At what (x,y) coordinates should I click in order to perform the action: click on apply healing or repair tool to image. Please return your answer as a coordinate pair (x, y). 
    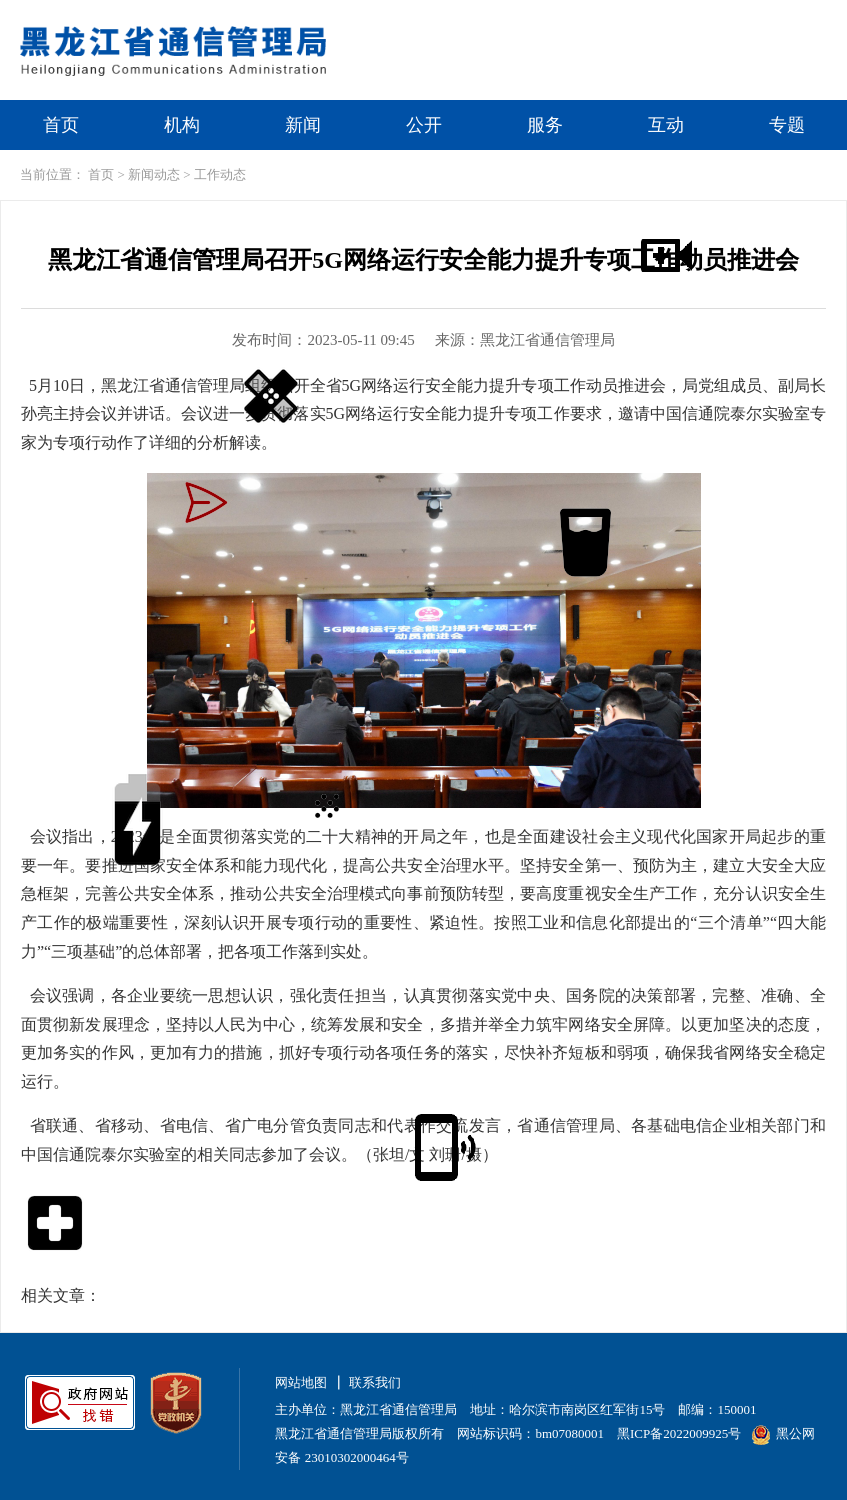
    Looking at the image, I should click on (271, 396).